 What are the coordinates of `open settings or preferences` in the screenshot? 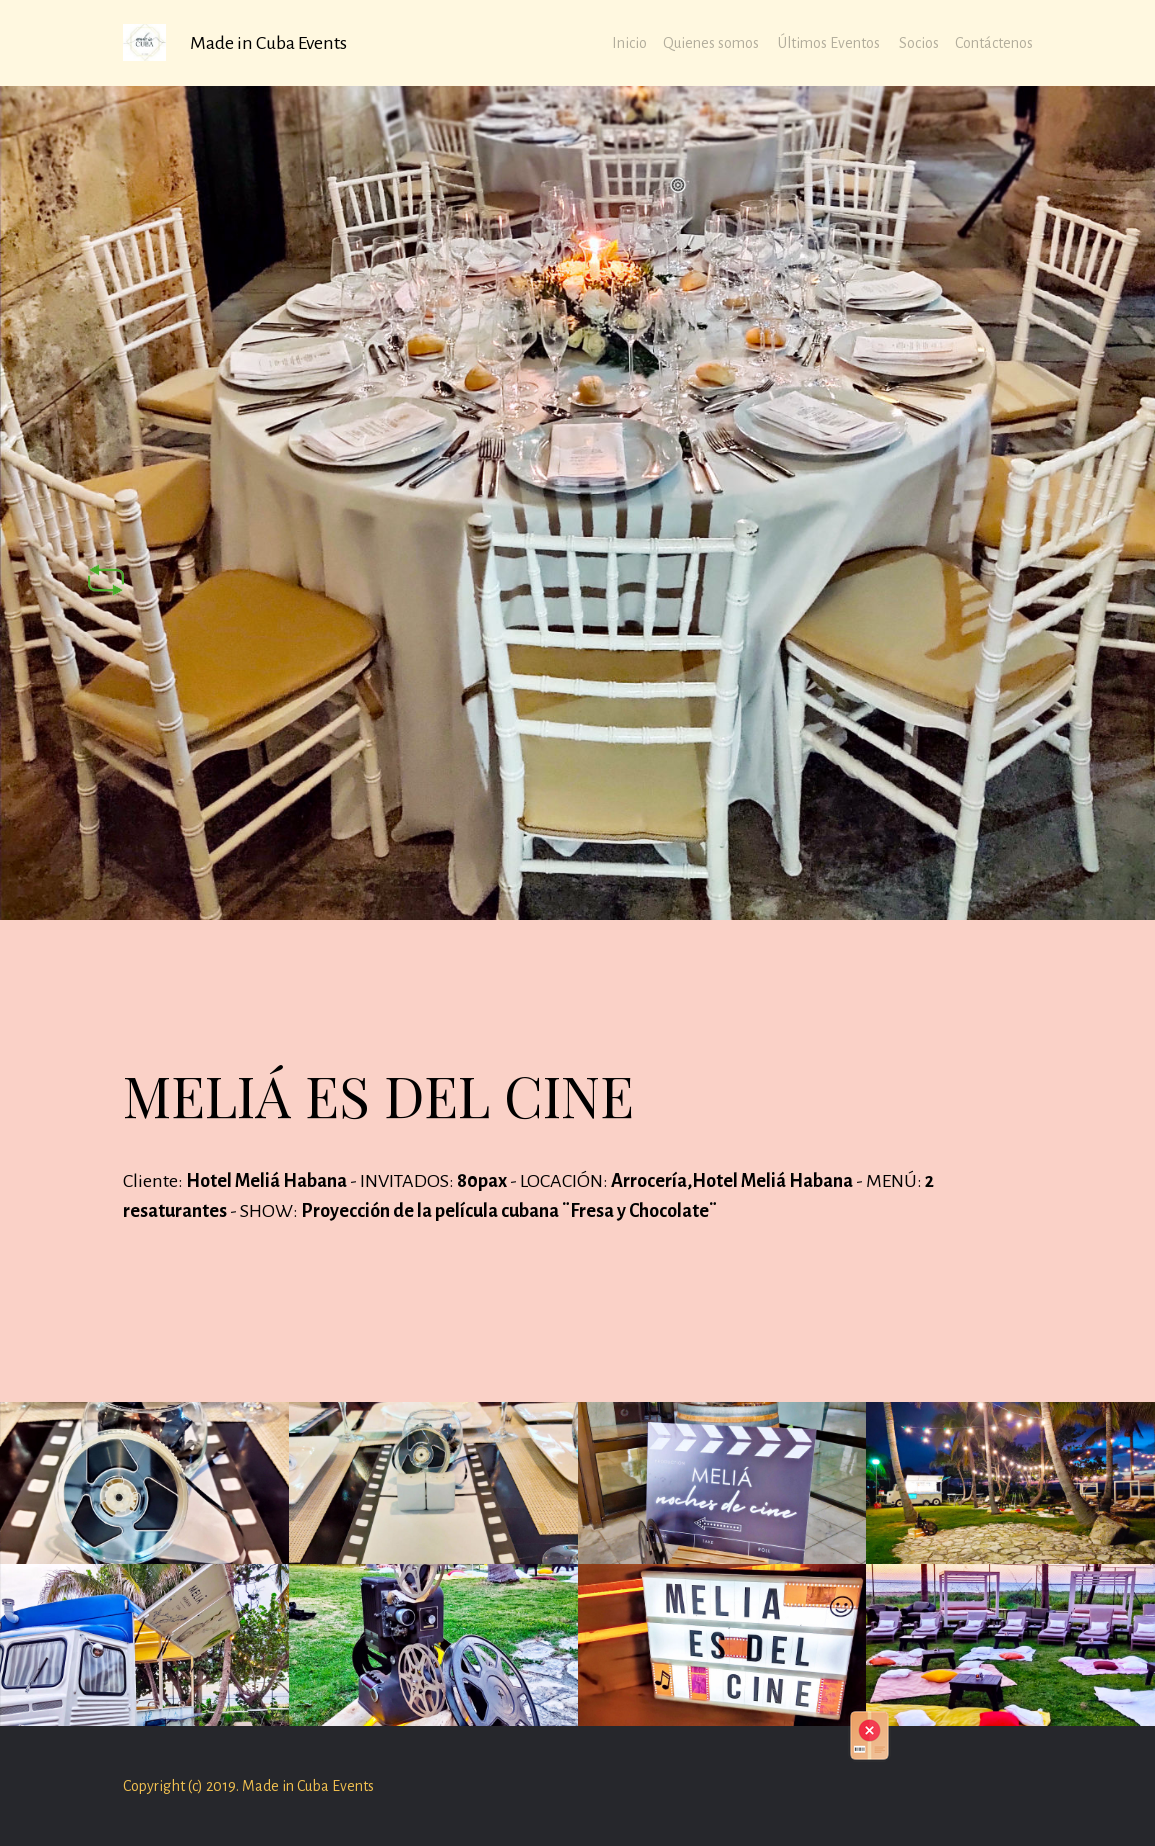 It's located at (678, 185).